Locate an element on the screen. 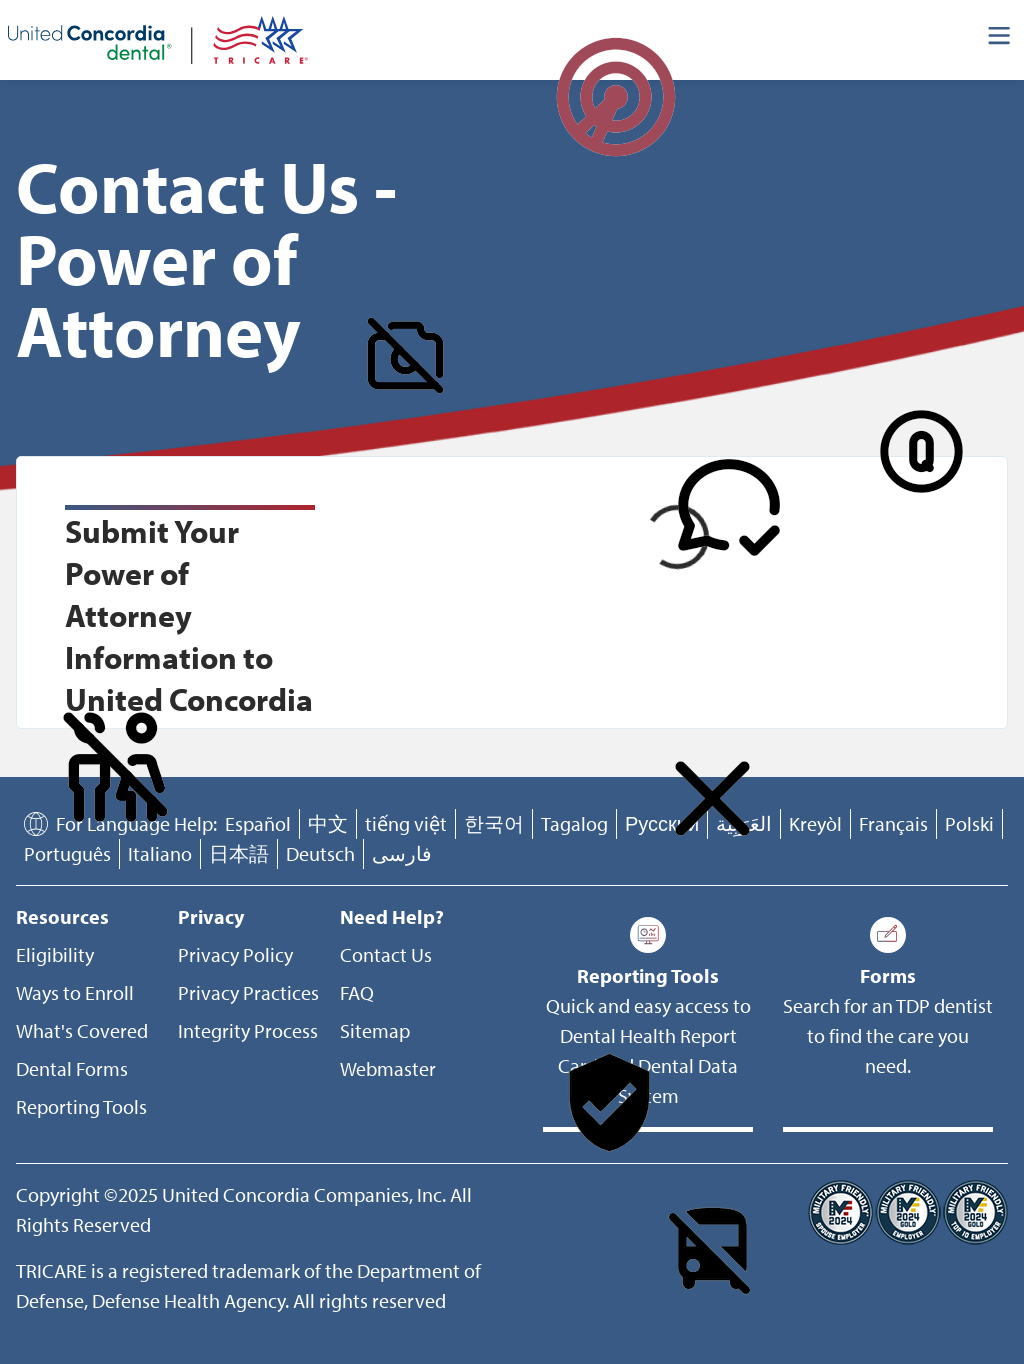  indicates a verified or trusted user account is located at coordinates (609, 1102).